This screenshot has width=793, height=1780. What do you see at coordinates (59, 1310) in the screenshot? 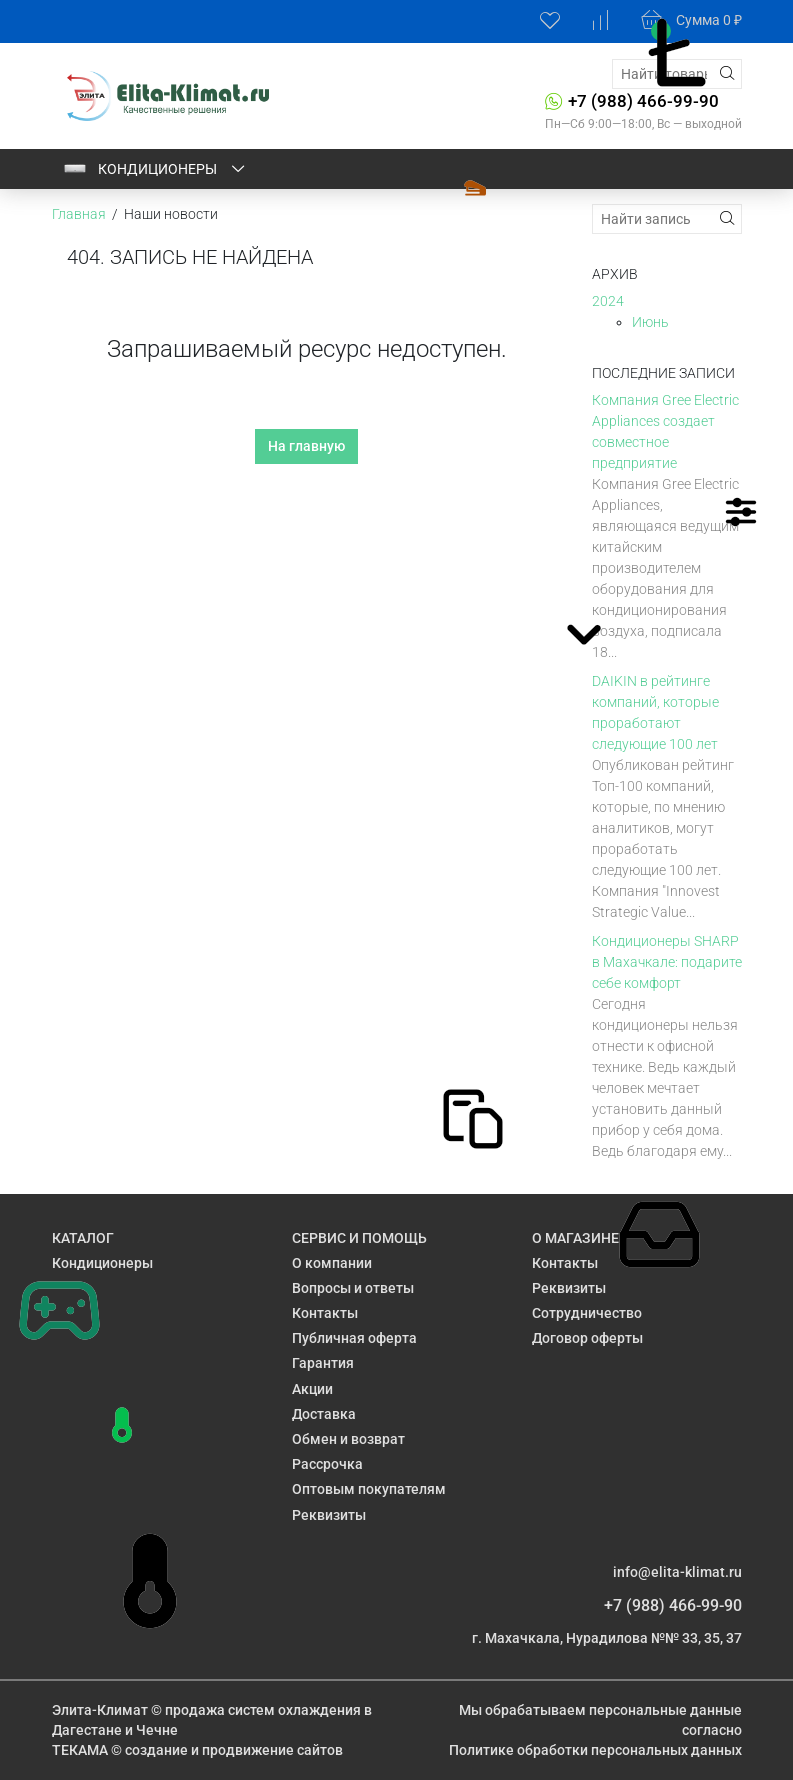
I see `access gaming or games section` at bounding box center [59, 1310].